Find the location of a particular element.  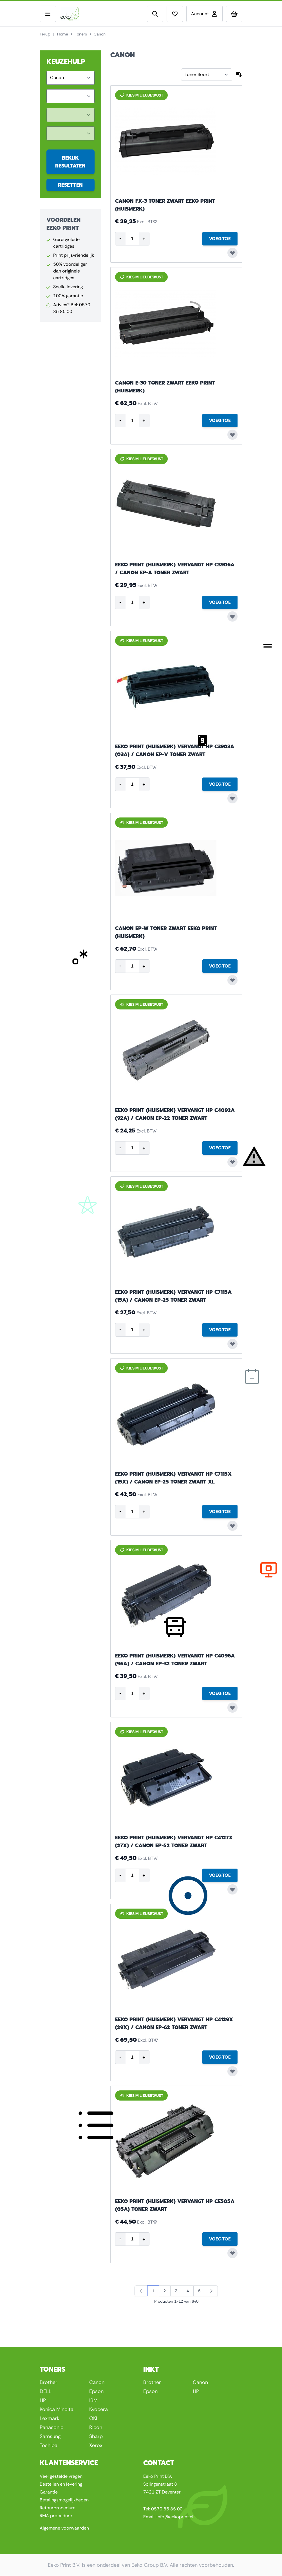

access regular expression search options is located at coordinates (80, 957).